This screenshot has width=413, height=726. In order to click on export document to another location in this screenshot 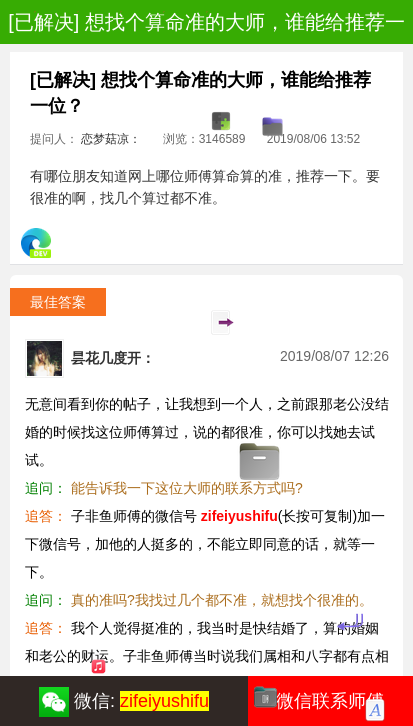, I will do `click(220, 322)`.